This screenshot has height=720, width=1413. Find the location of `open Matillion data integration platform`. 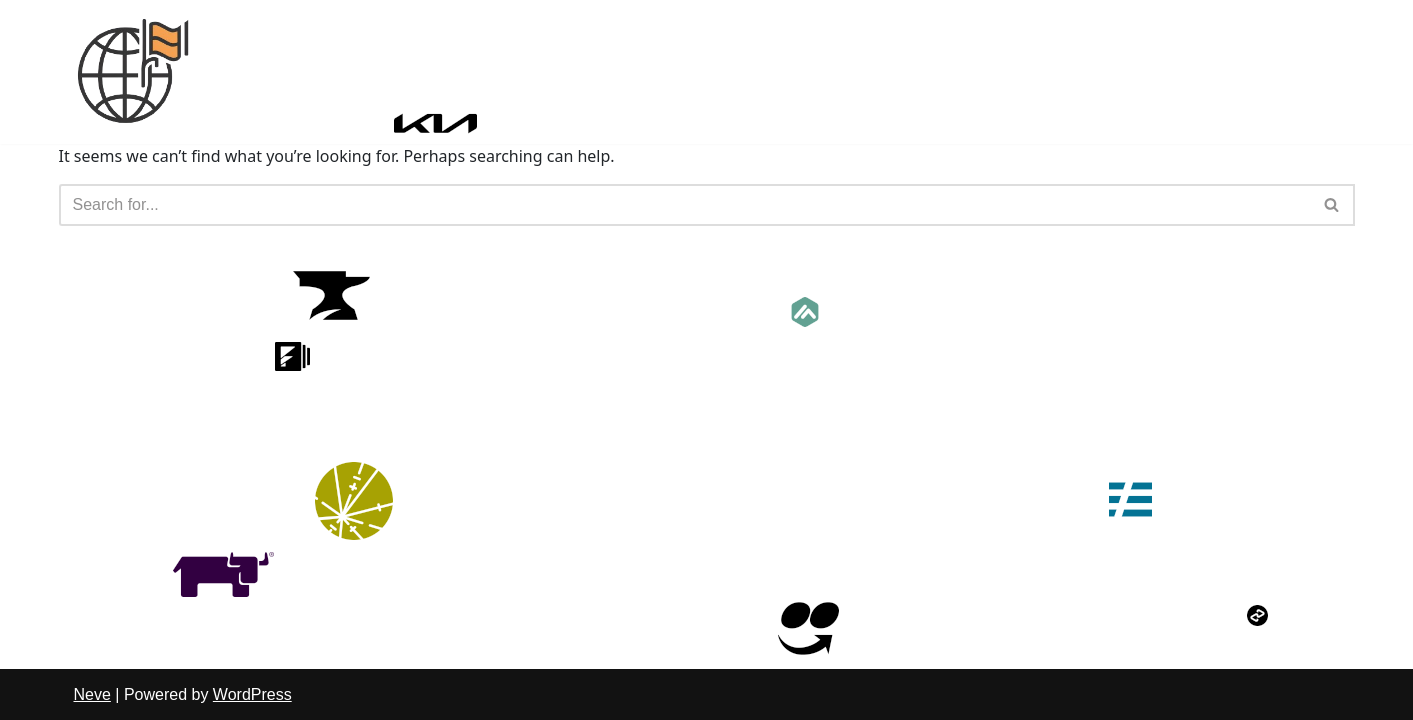

open Matillion data integration platform is located at coordinates (805, 312).